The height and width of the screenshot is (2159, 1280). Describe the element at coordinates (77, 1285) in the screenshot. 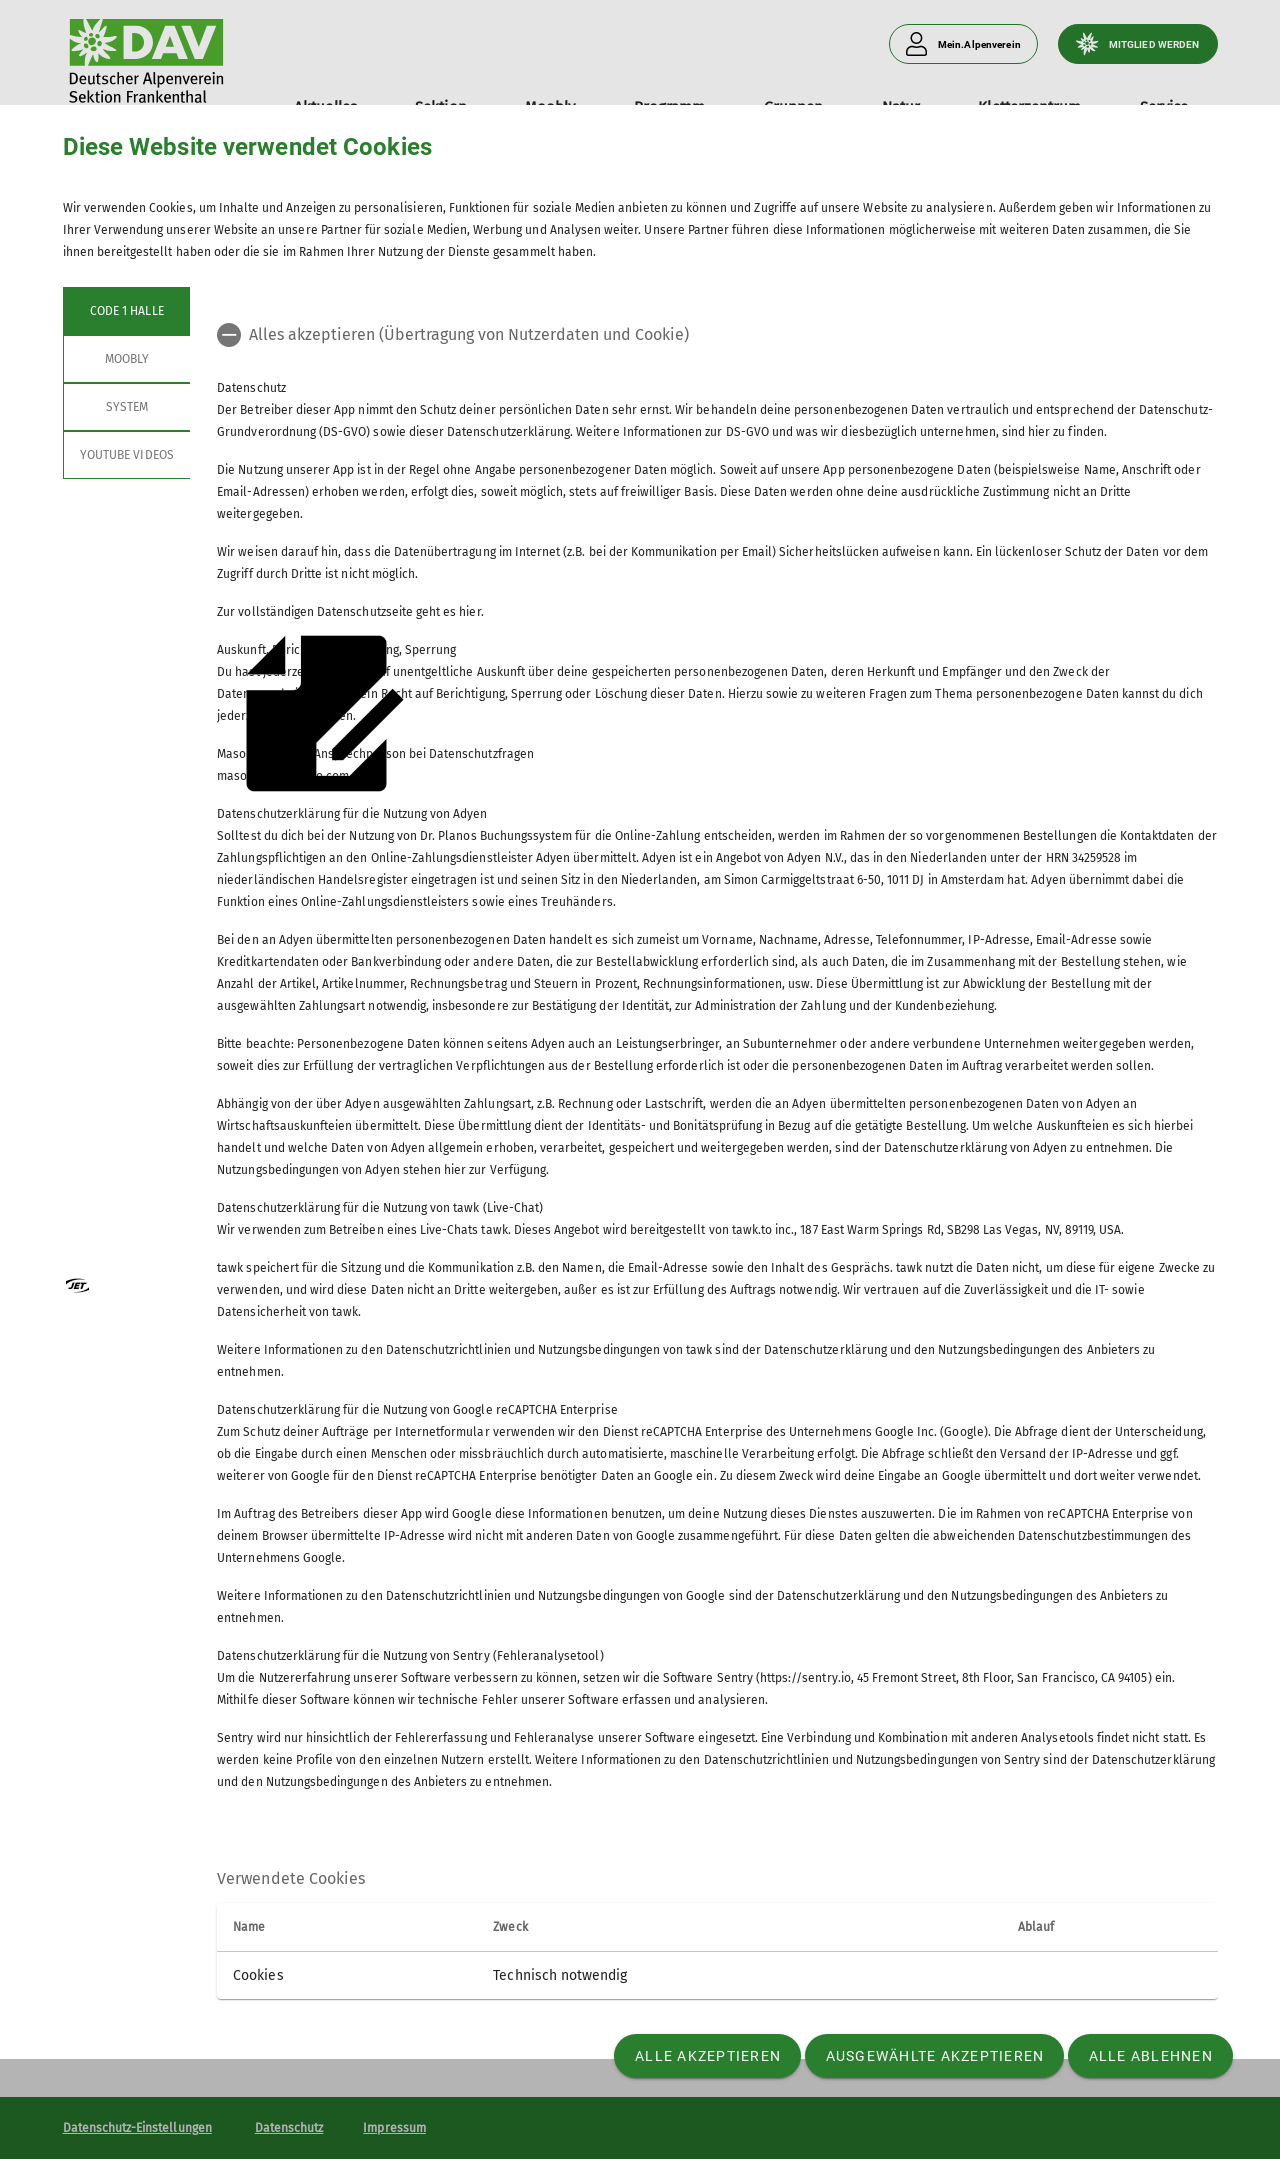

I see `jet.com logo` at that location.